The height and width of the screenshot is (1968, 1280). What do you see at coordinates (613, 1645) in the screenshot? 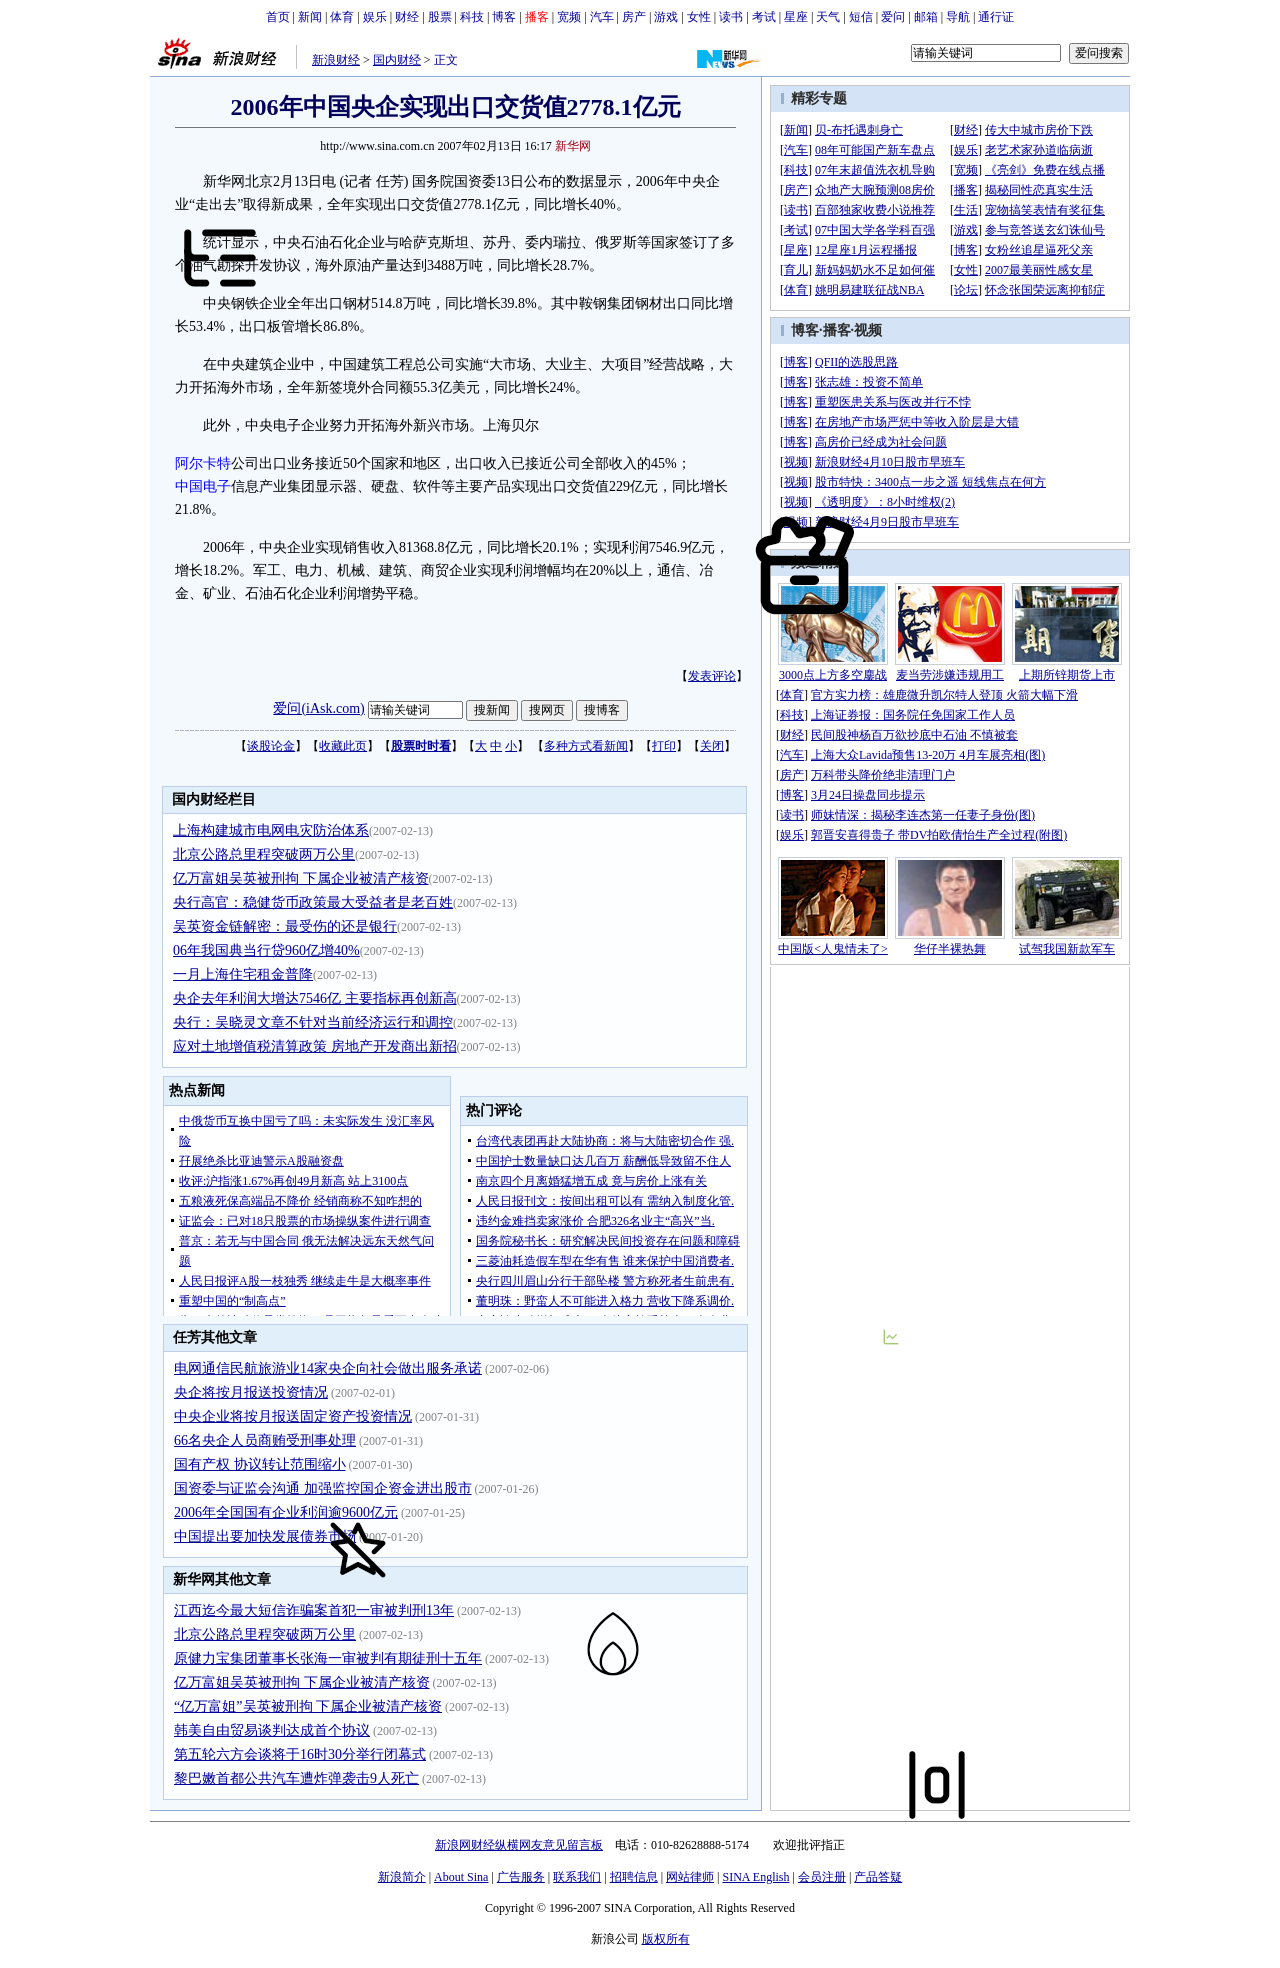
I see `indicates trending or hot content` at bounding box center [613, 1645].